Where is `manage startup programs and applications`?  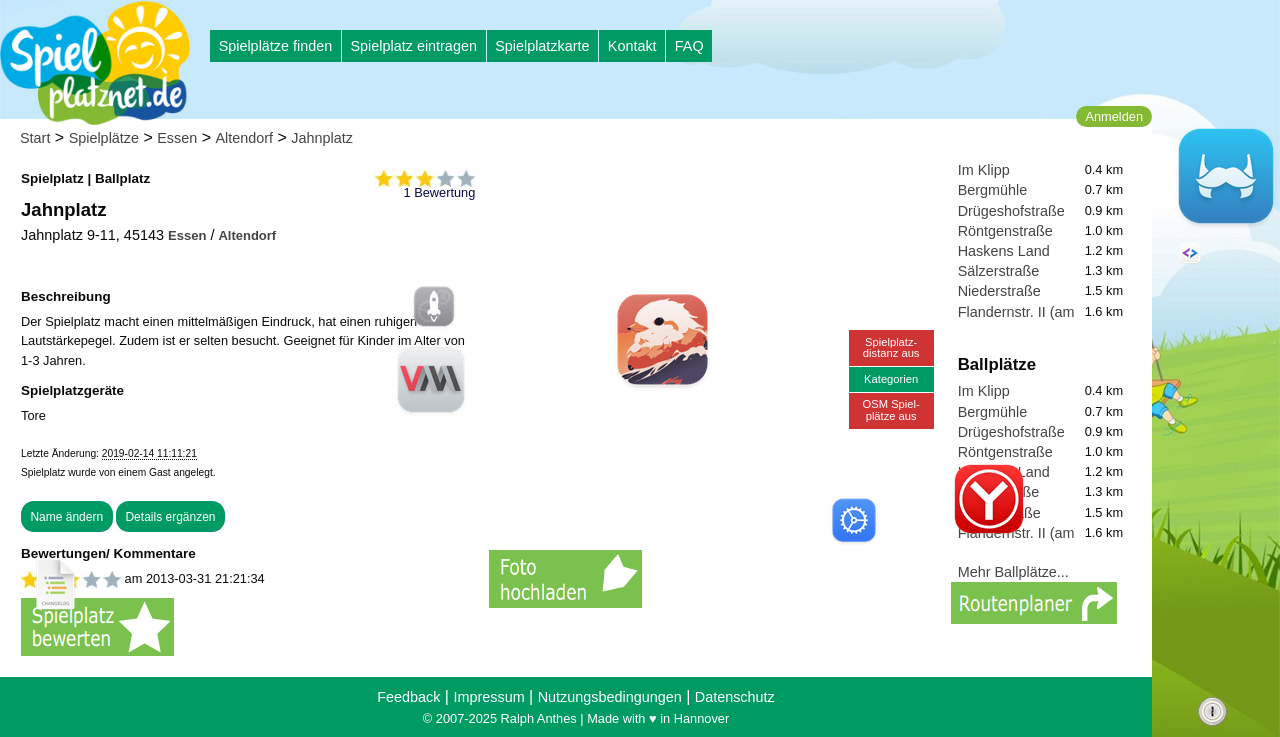
manage startup programs and applications is located at coordinates (434, 307).